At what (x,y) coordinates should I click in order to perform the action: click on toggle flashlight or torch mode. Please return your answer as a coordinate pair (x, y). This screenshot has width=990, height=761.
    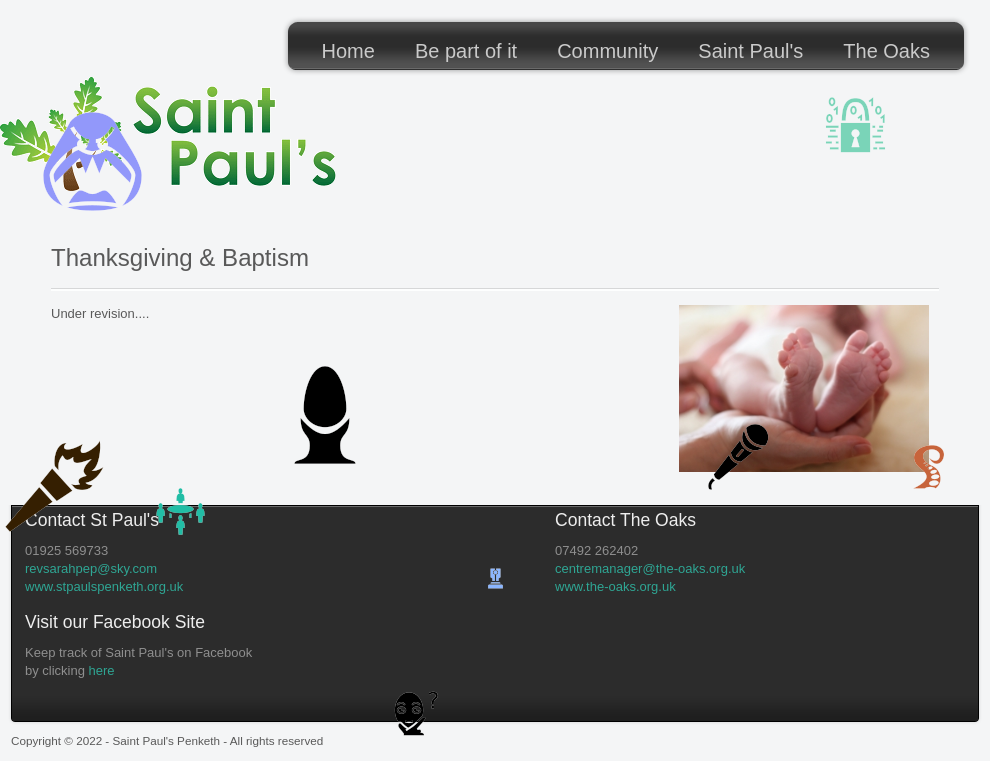
    Looking at the image, I should click on (54, 483).